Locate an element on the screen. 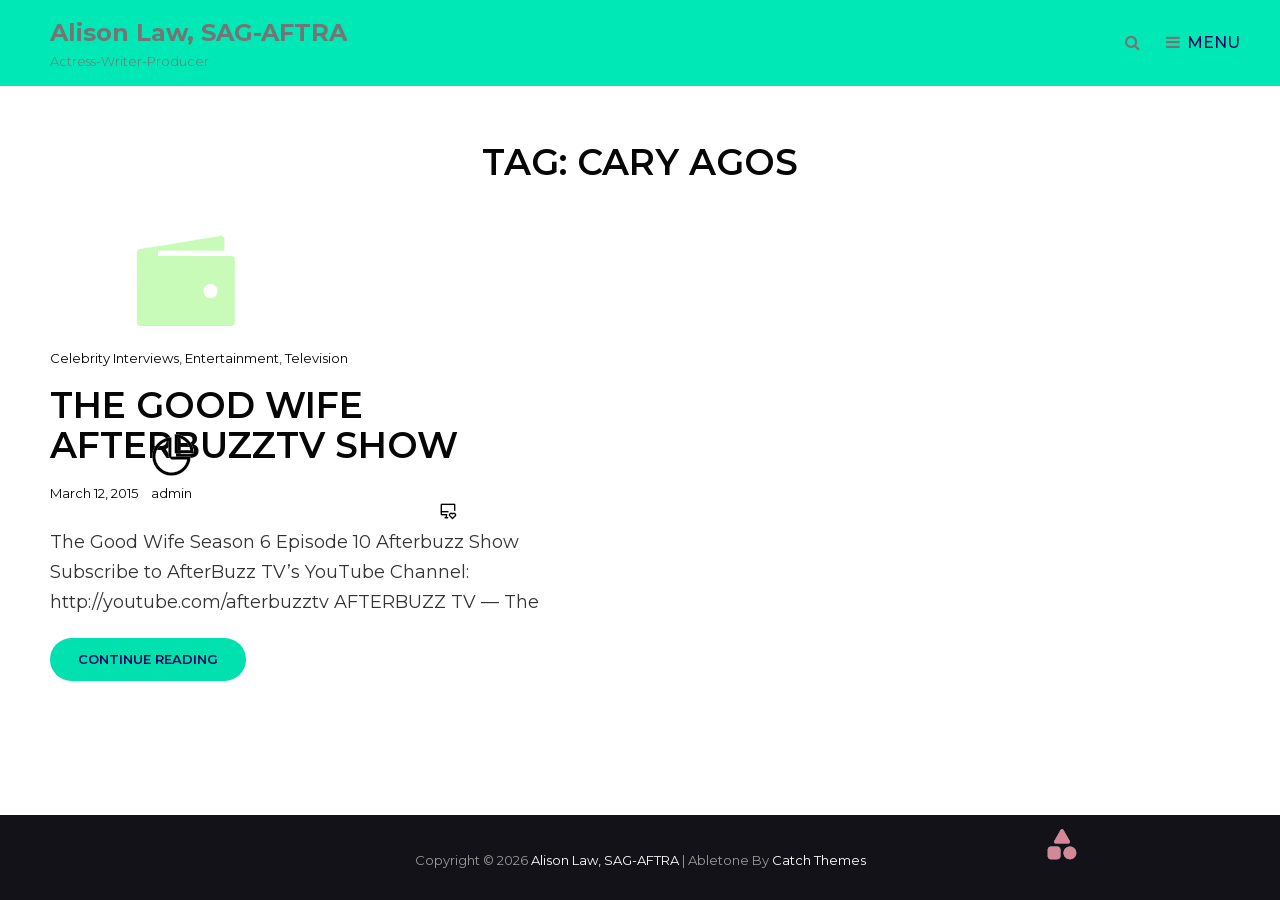  view data breakdown or statistics is located at coordinates (171, 456).